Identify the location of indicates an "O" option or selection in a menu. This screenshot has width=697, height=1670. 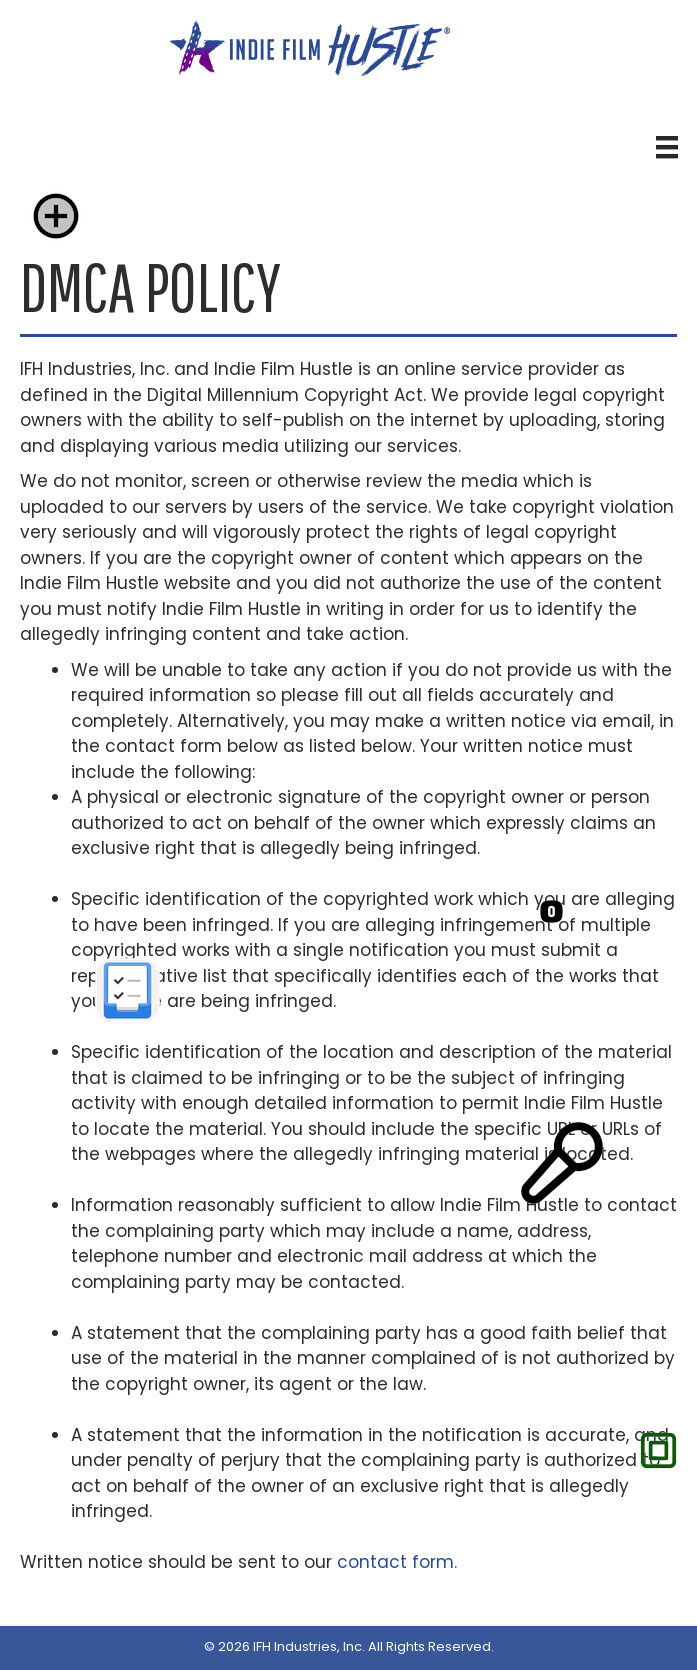
(551, 911).